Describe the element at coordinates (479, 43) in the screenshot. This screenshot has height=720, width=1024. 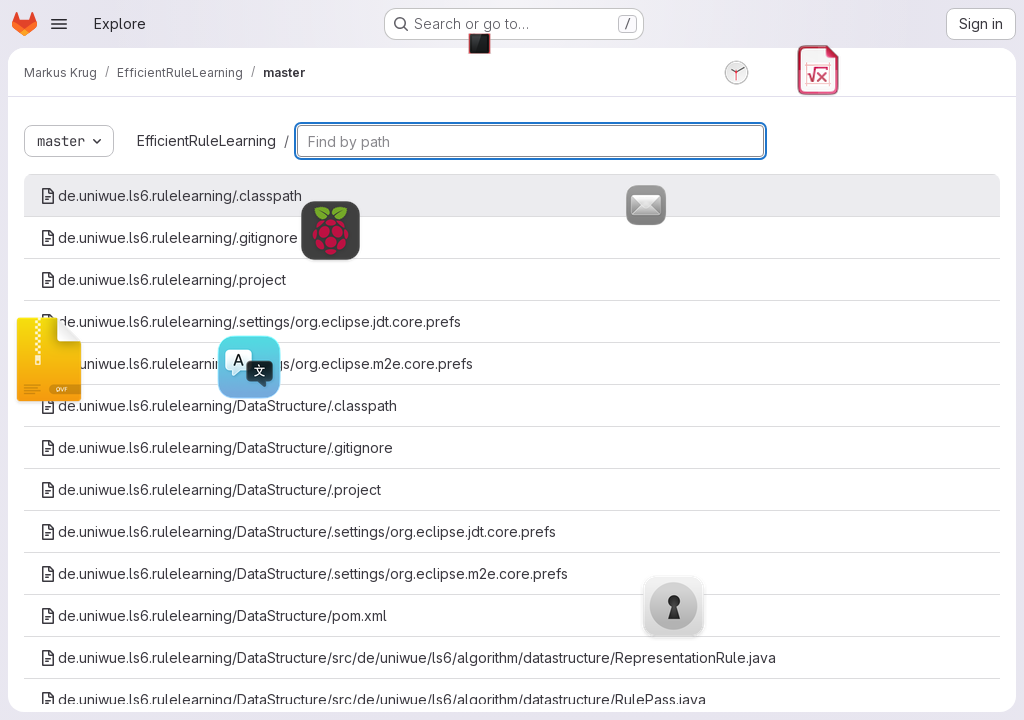
I see `represents a connected iPod nano device` at that location.